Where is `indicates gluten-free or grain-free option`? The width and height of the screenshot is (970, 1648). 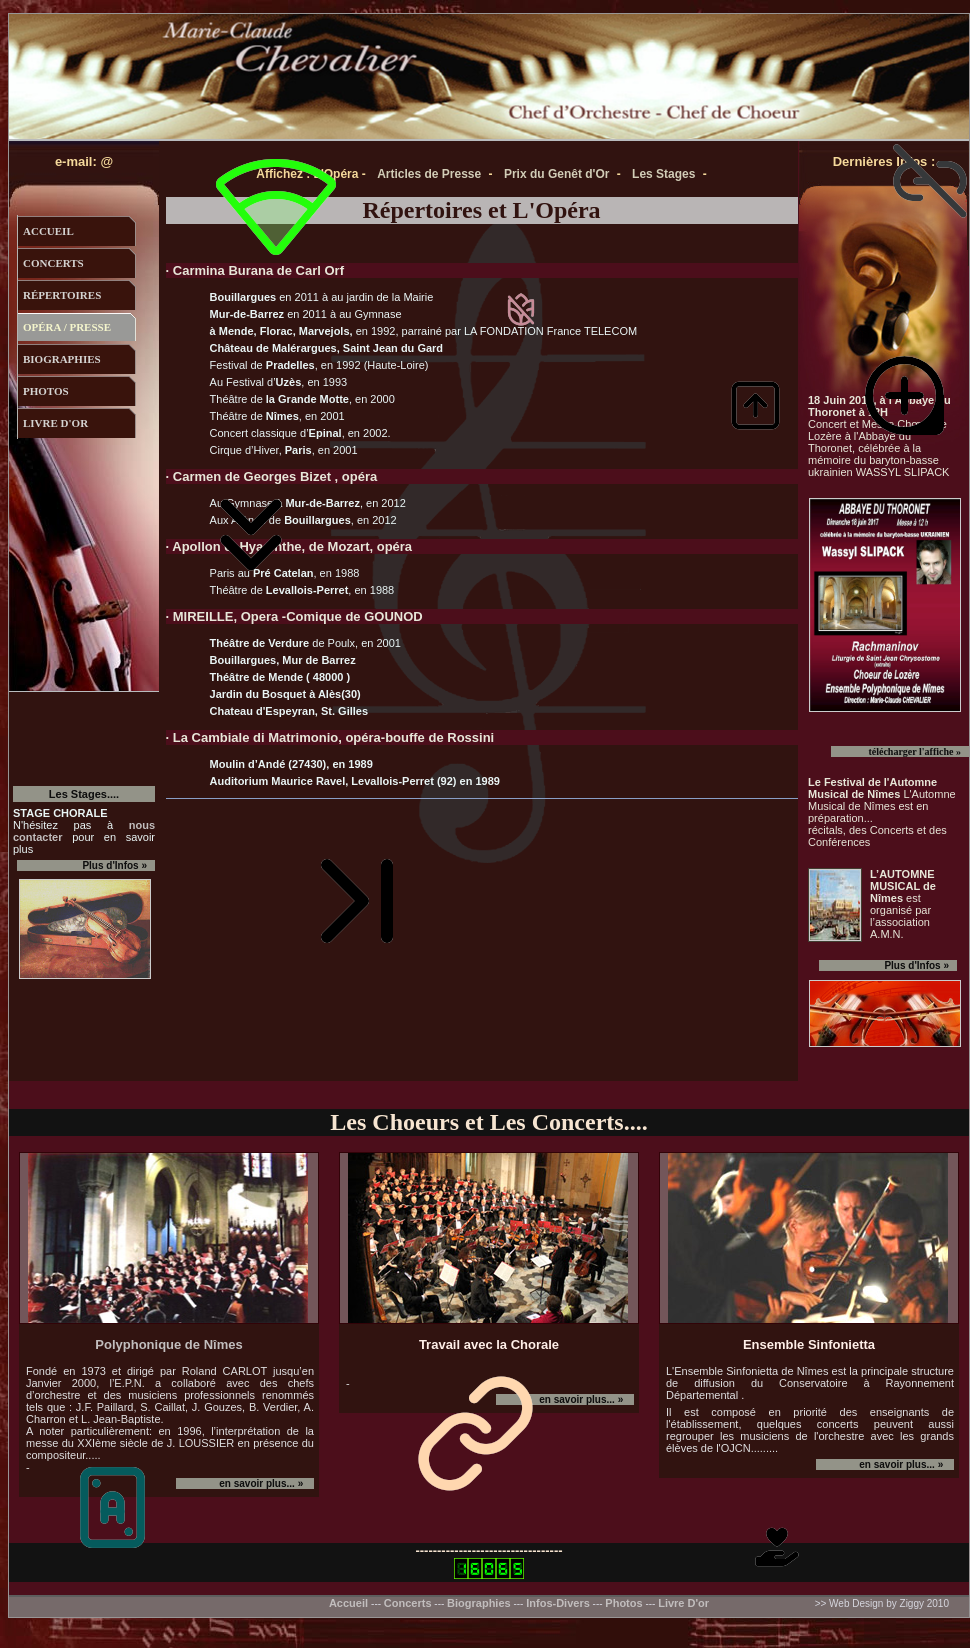 indicates gluten-free or grain-free option is located at coordinates (521, 310).